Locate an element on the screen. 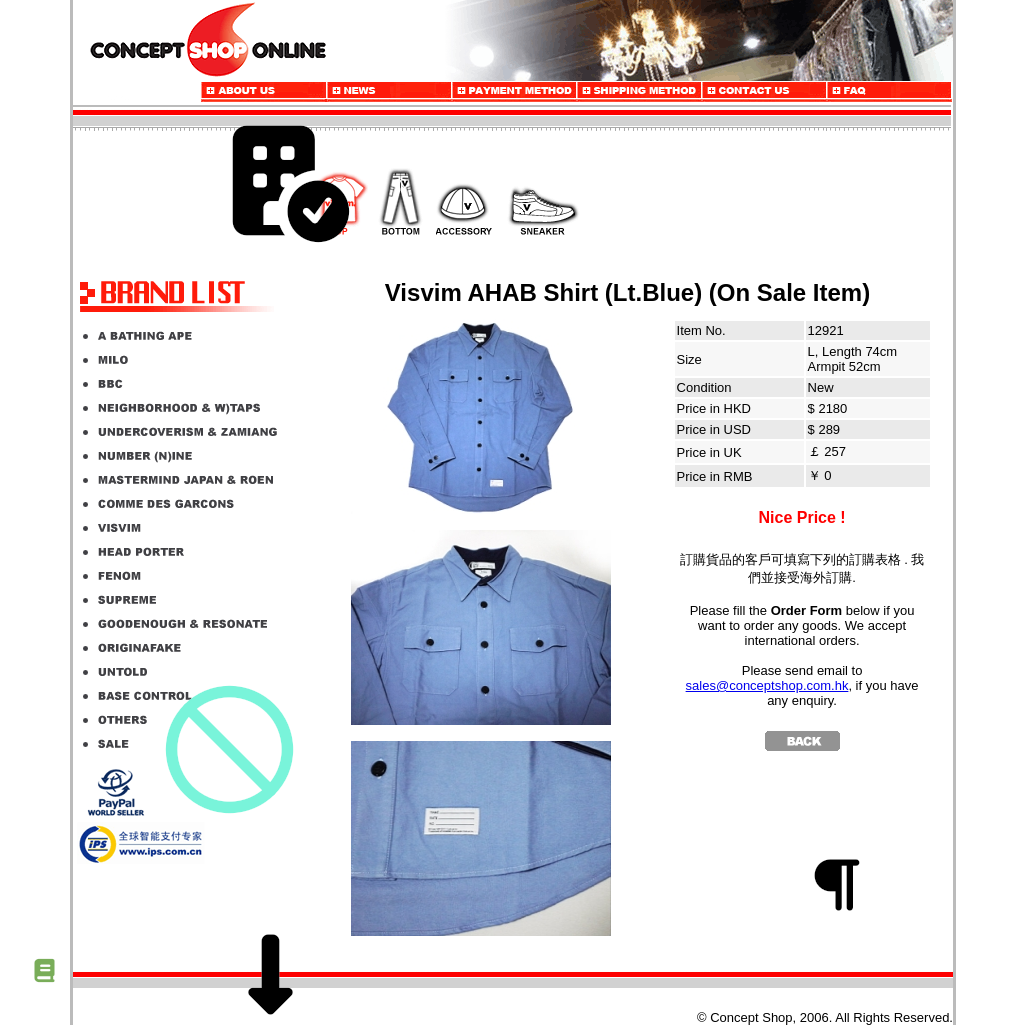 The image size is (1024, 1025). open the library or reading section is located at coordinates (44, 970).